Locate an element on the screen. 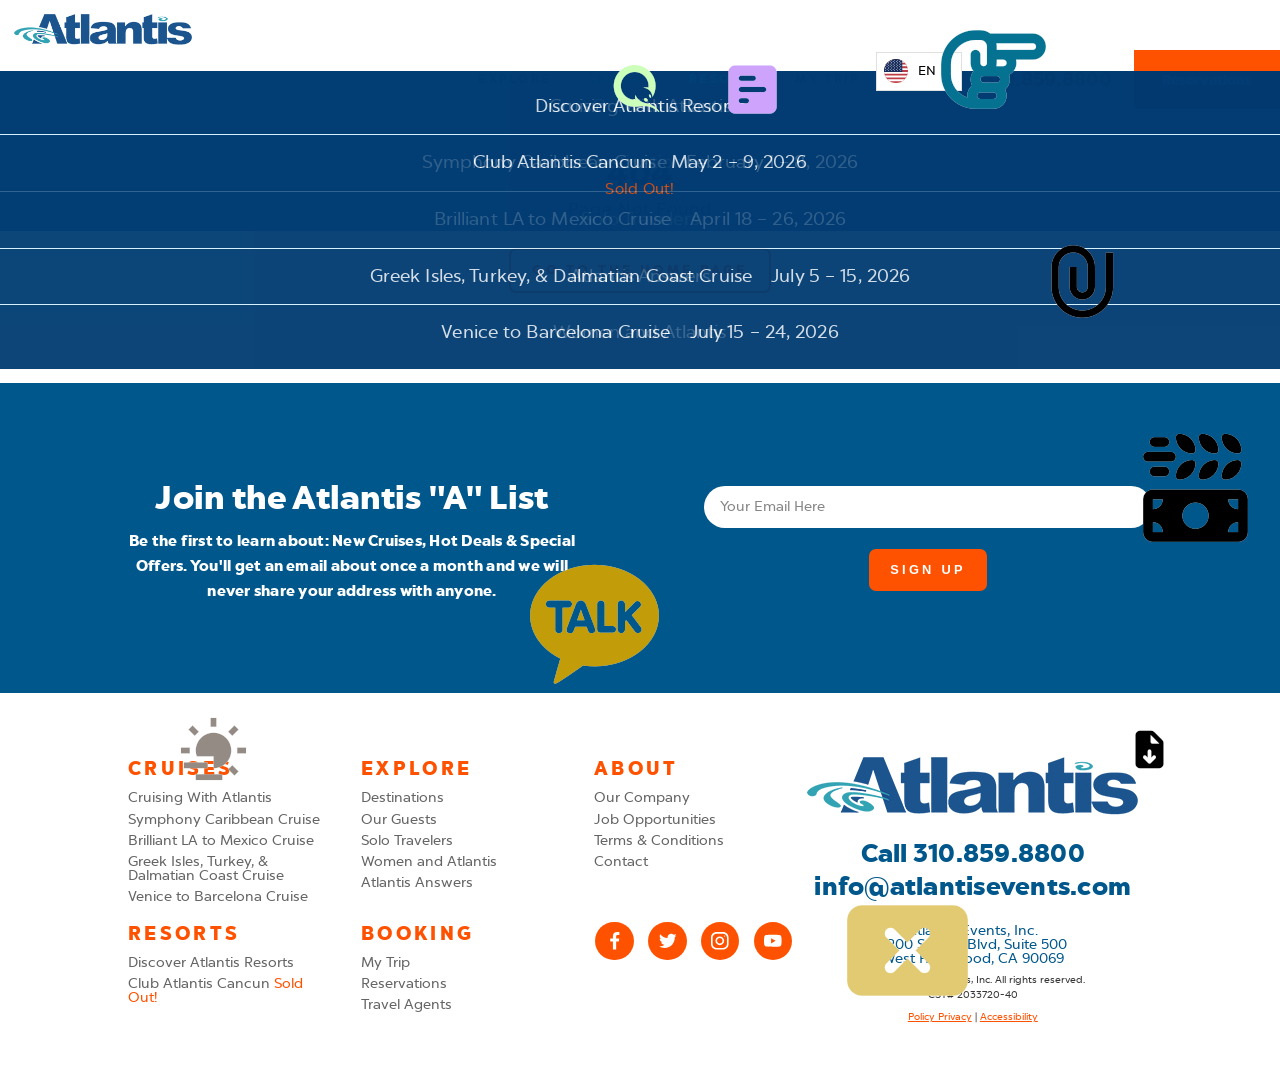 Image resolution: width=1280 pixels, height=1068 pixels. open KakaoTalk messaging app is located at coordinates (594, 621).